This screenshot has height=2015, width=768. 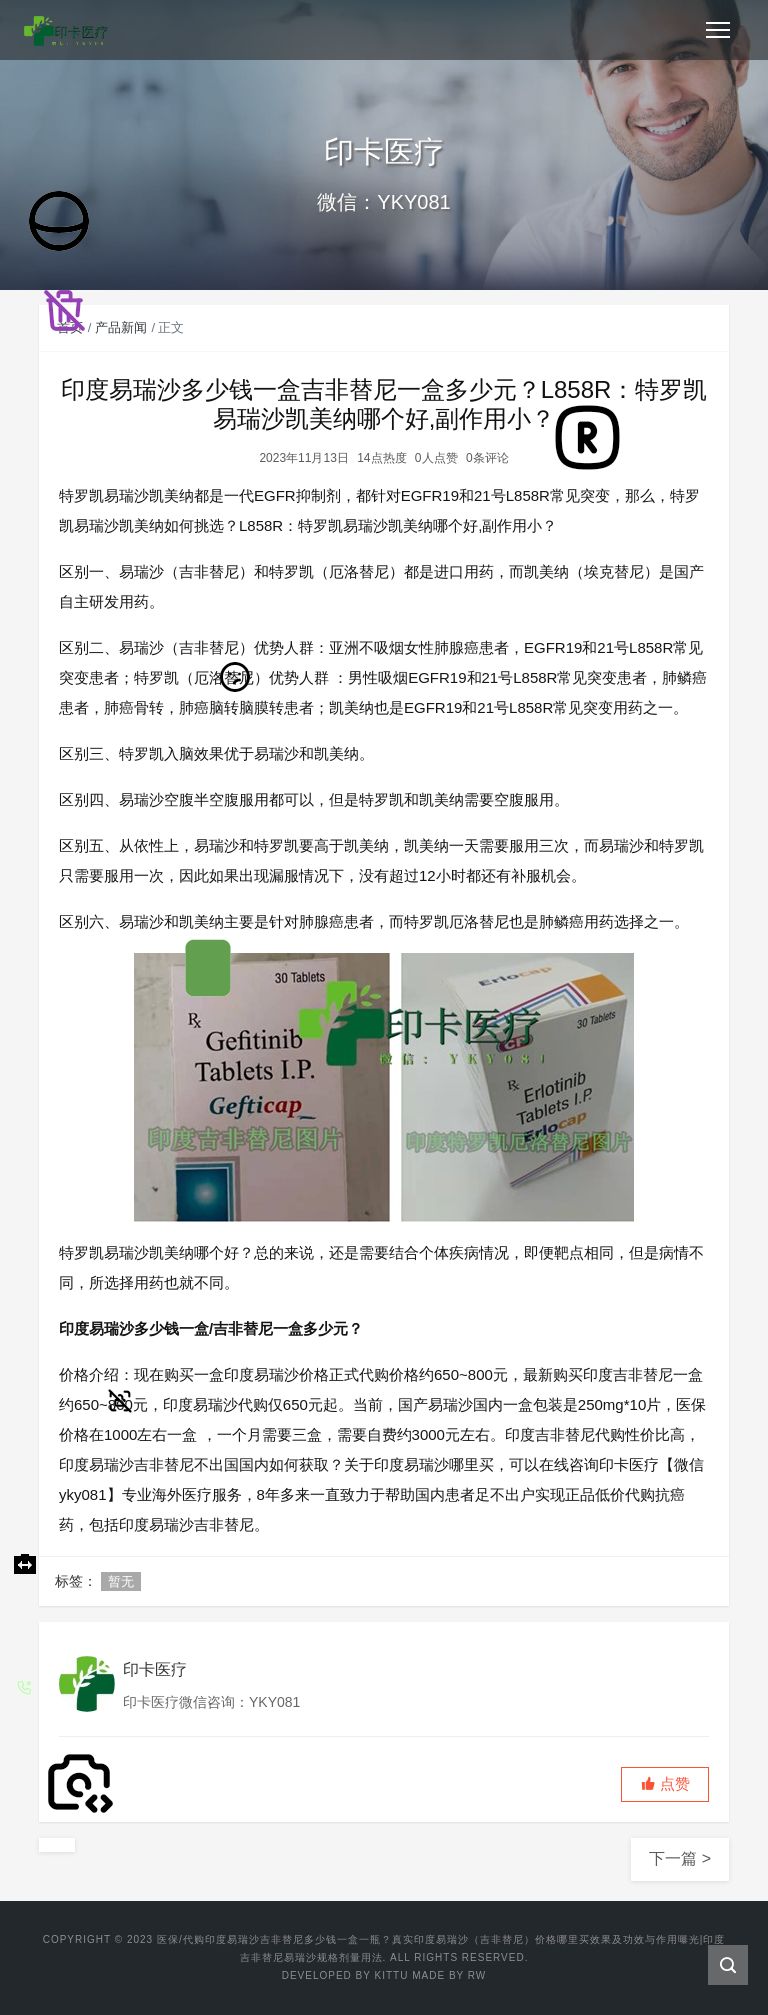 What do you see at coordinates (120, 1401) in the screenshot?
I see `access control disabled` at bounding box center [120, 1401].